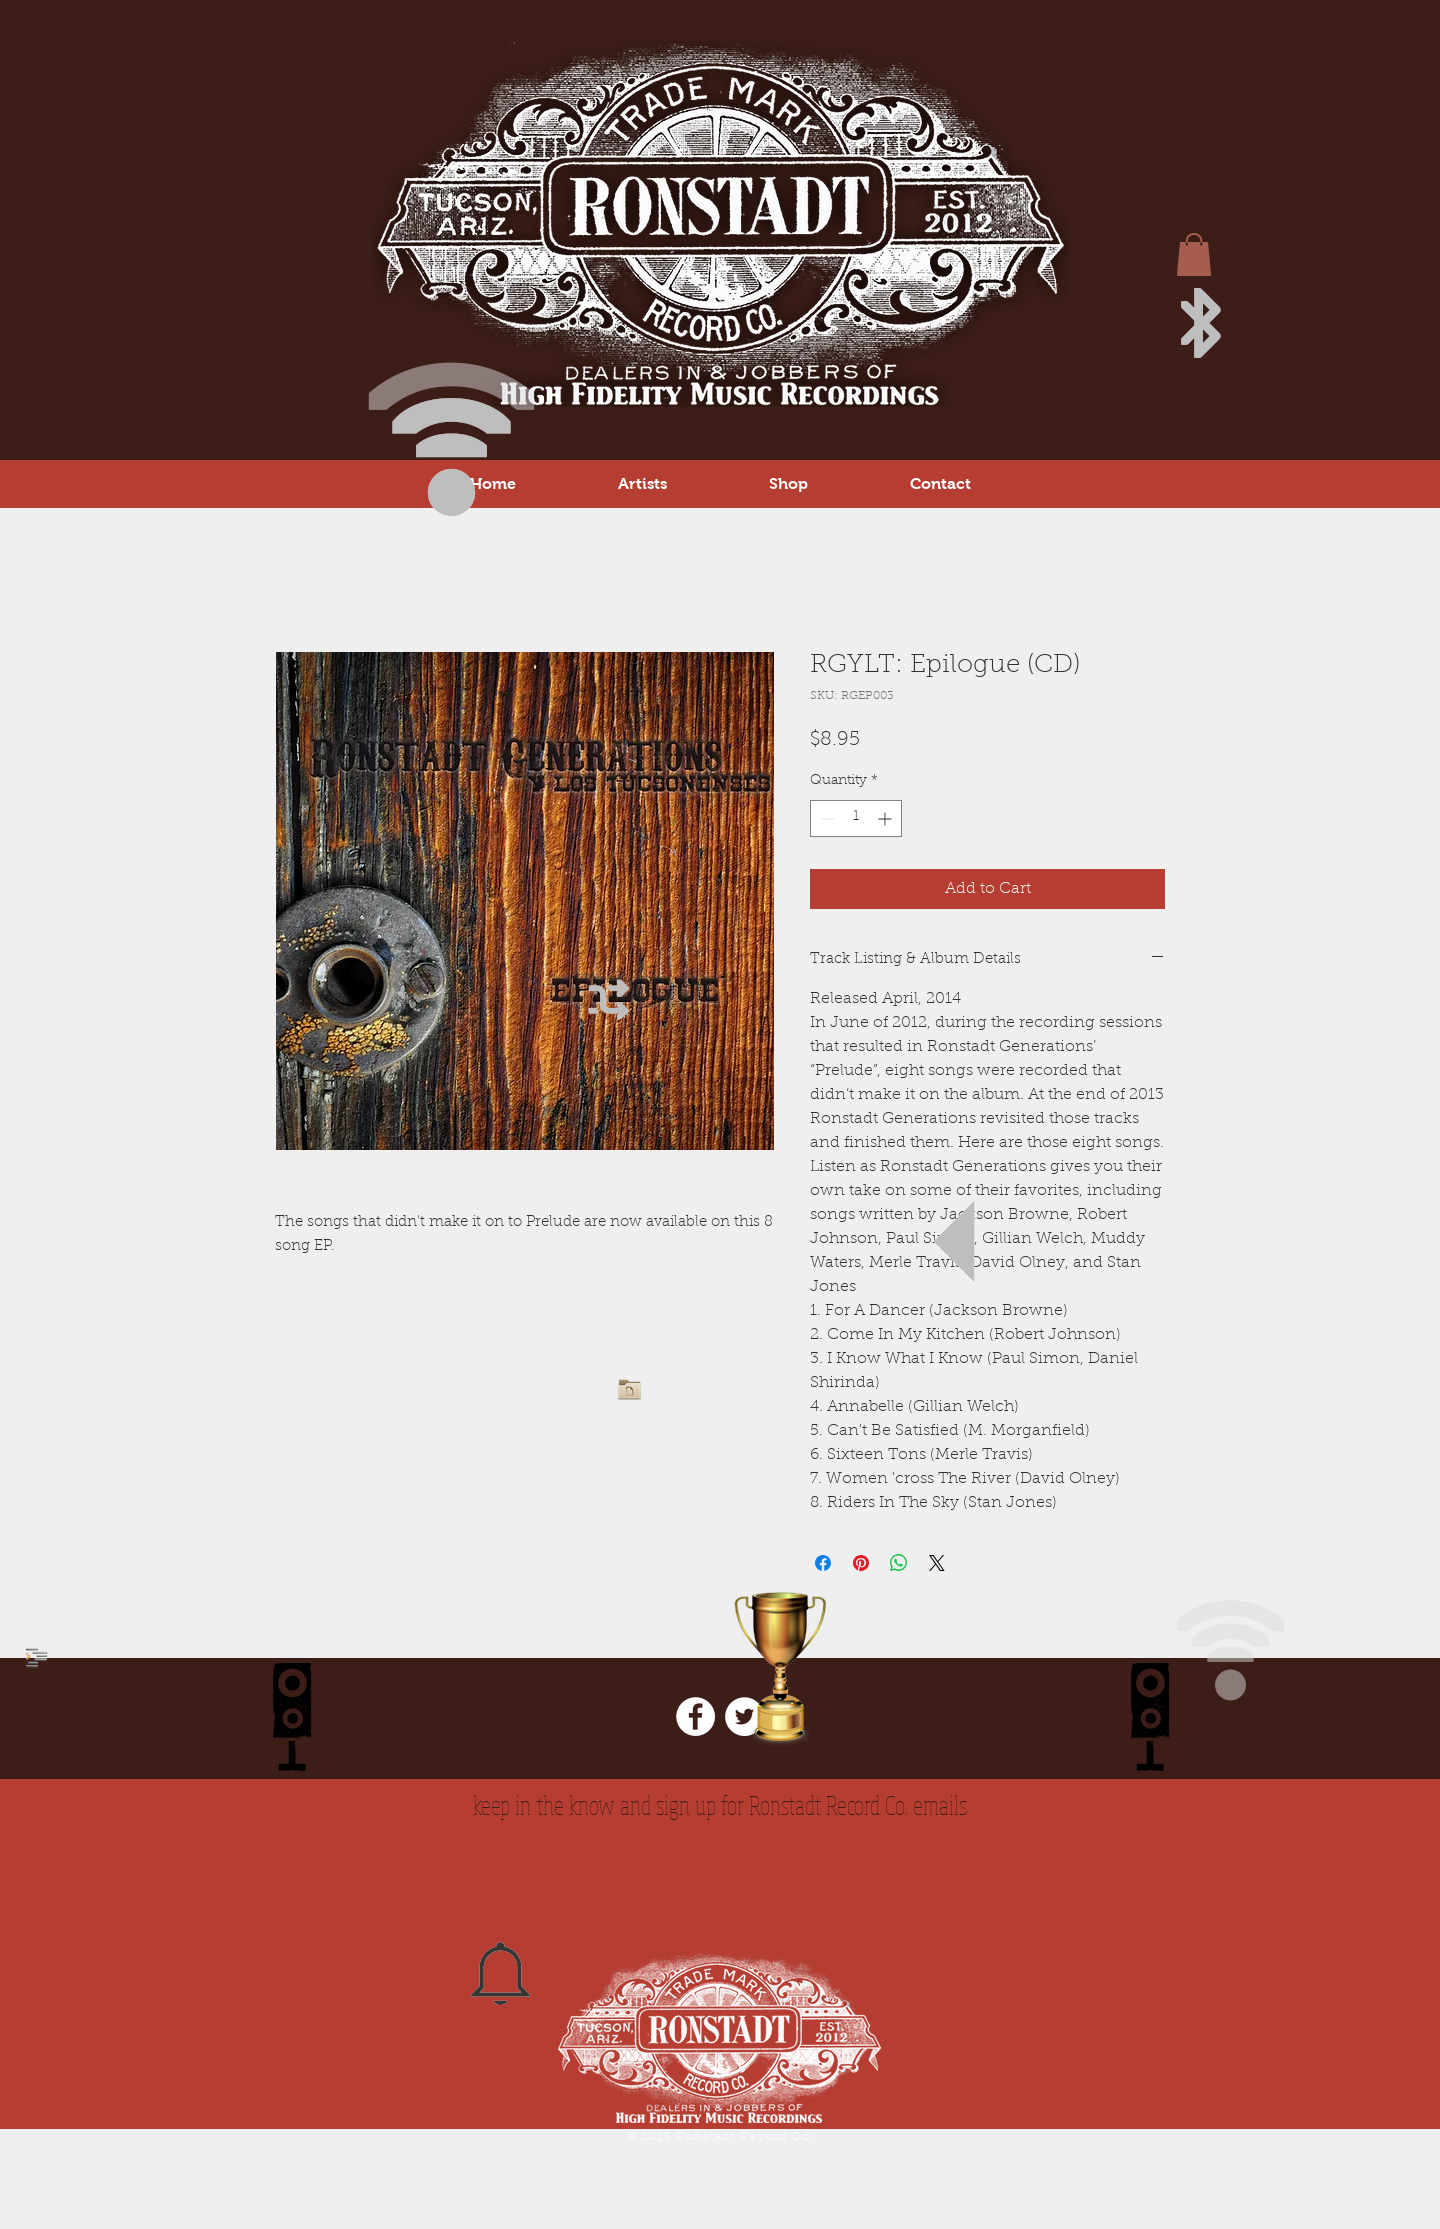  What do you see at coordinates (451, 433) in the screenshot?
I see `indicates a strong wireless network connection` at bounding box center [451, 433].